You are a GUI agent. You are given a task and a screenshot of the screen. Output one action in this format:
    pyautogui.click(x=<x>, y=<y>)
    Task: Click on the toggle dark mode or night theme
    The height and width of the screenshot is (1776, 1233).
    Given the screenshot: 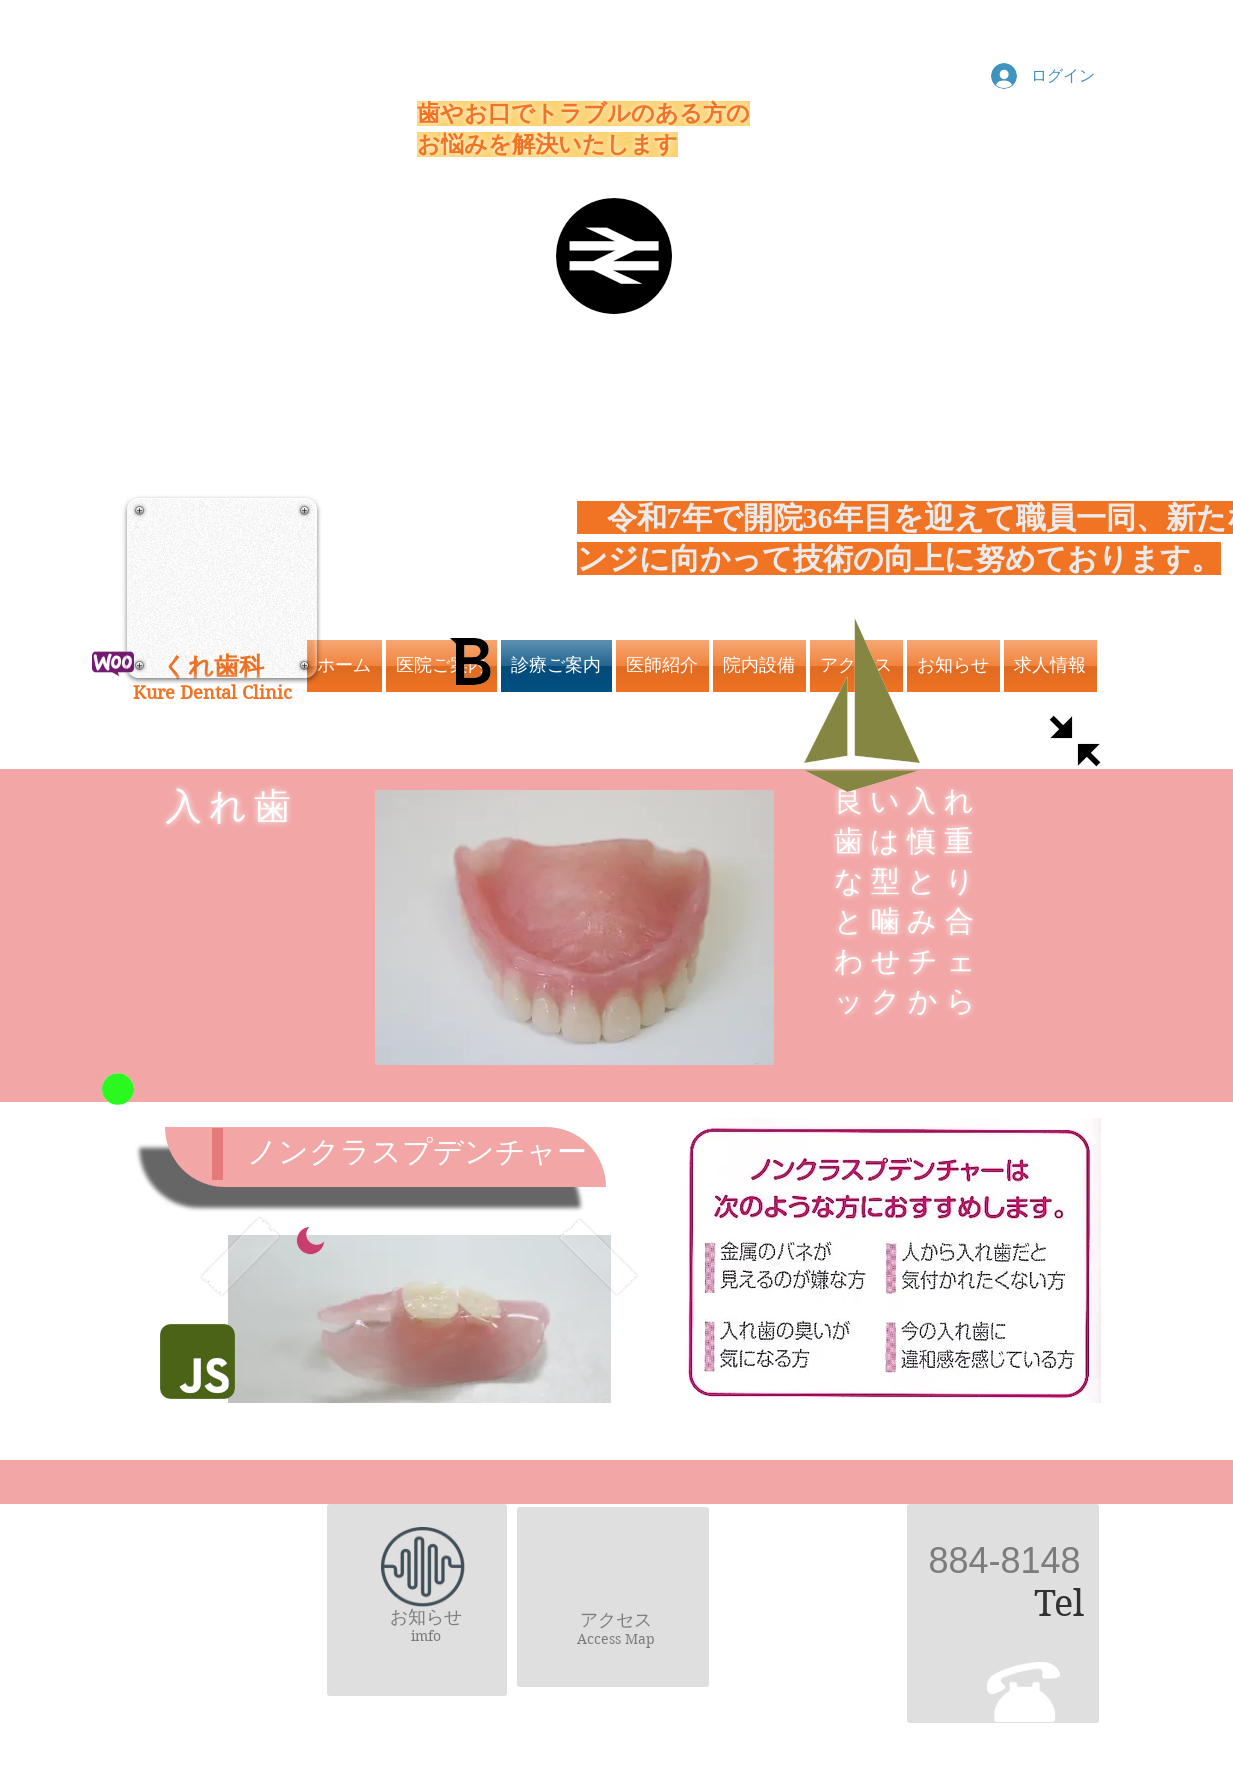 What is the action you would take?
    pyautogui.click(x=310, y=1240)
    